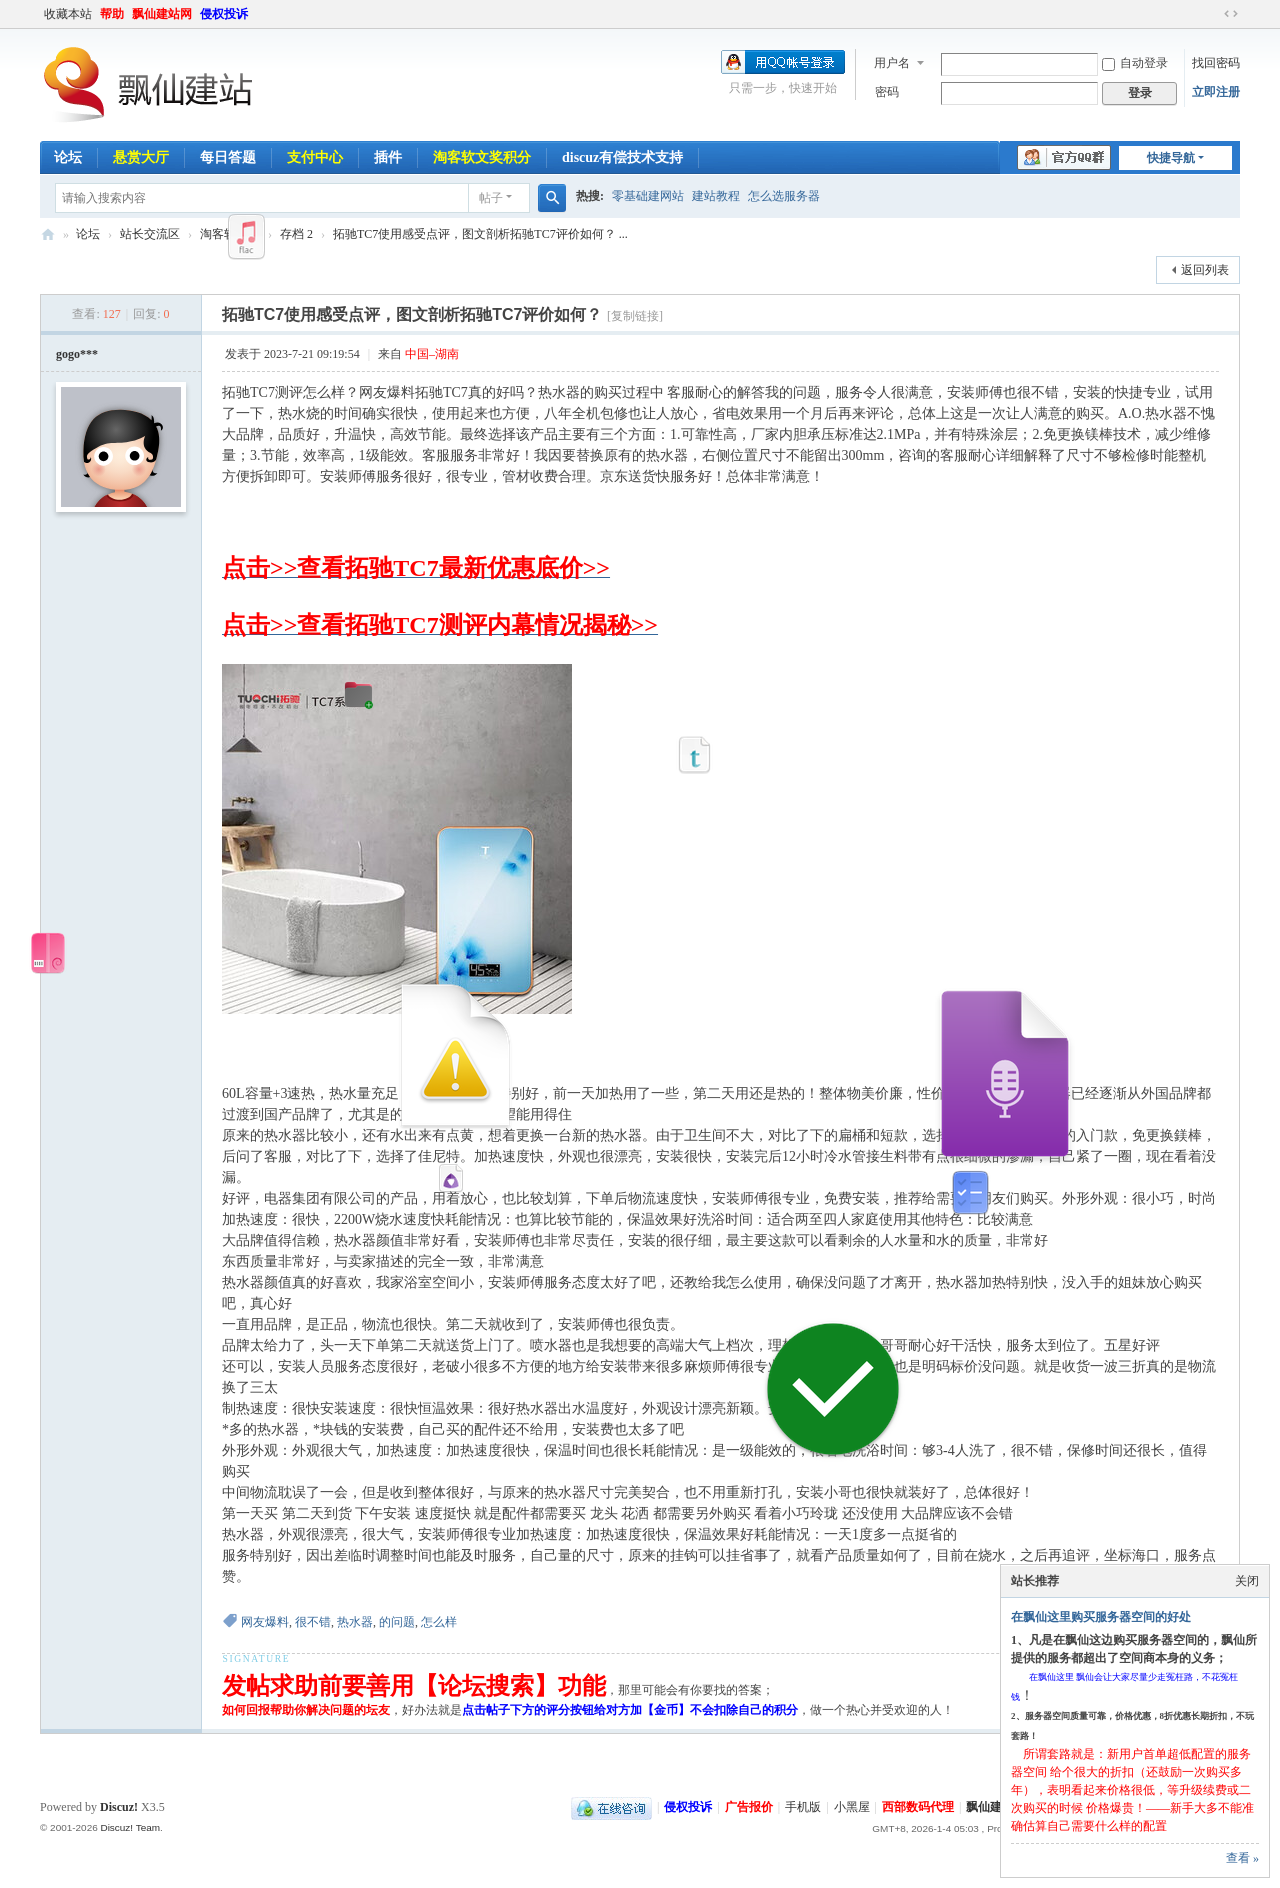 Image resolution: width=1280 pixels, height=1888 pixels. What do you see at coordinates (970, 1192) in the screenshot?
I see `open work-related software center` at bounding box center [970, 1192].